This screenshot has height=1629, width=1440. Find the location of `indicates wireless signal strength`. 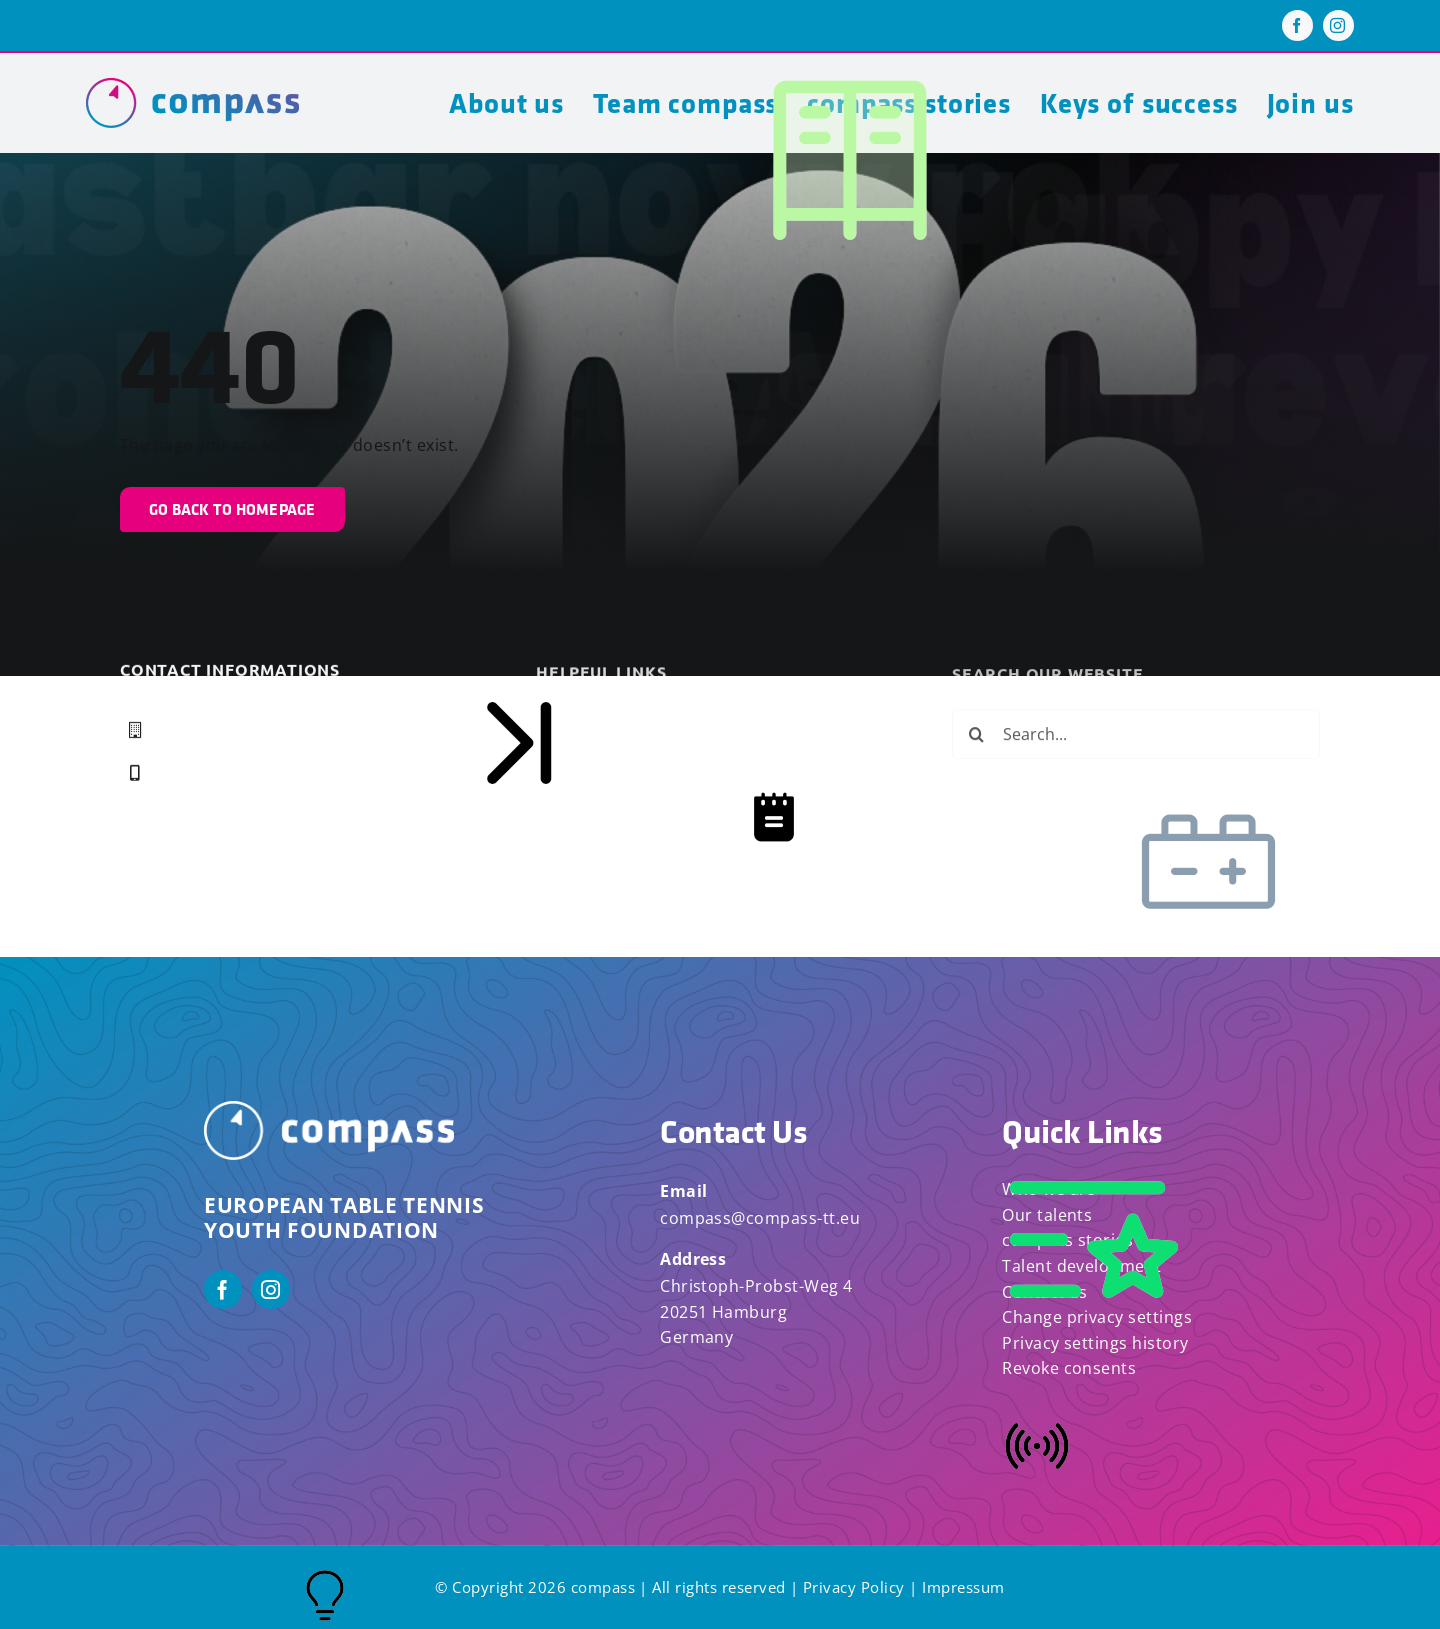

indicates wireless signal strength is located at coordinates (1037, 1446).